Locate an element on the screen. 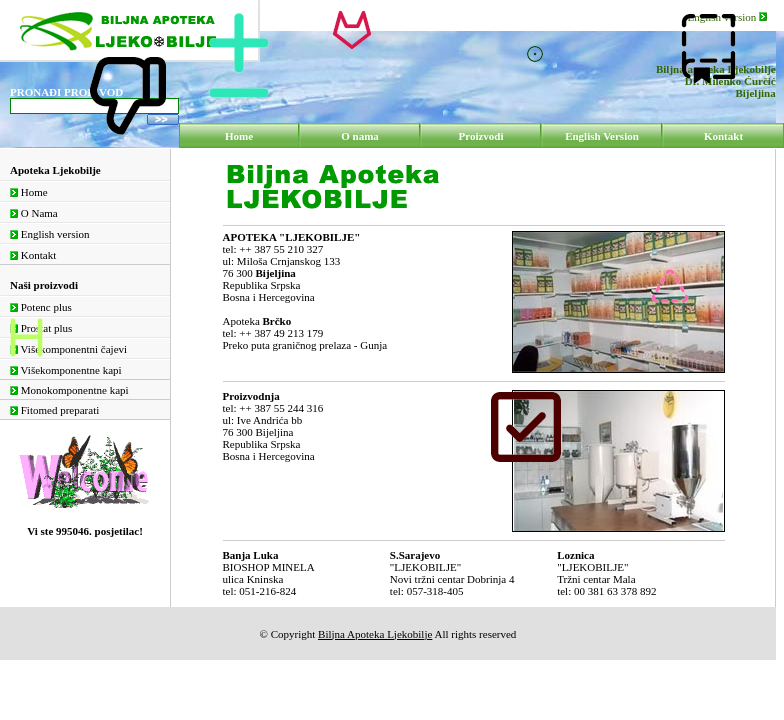 This screenshot has height=720, width=784. dislike or downvote content is located at coordinates (126, 96).